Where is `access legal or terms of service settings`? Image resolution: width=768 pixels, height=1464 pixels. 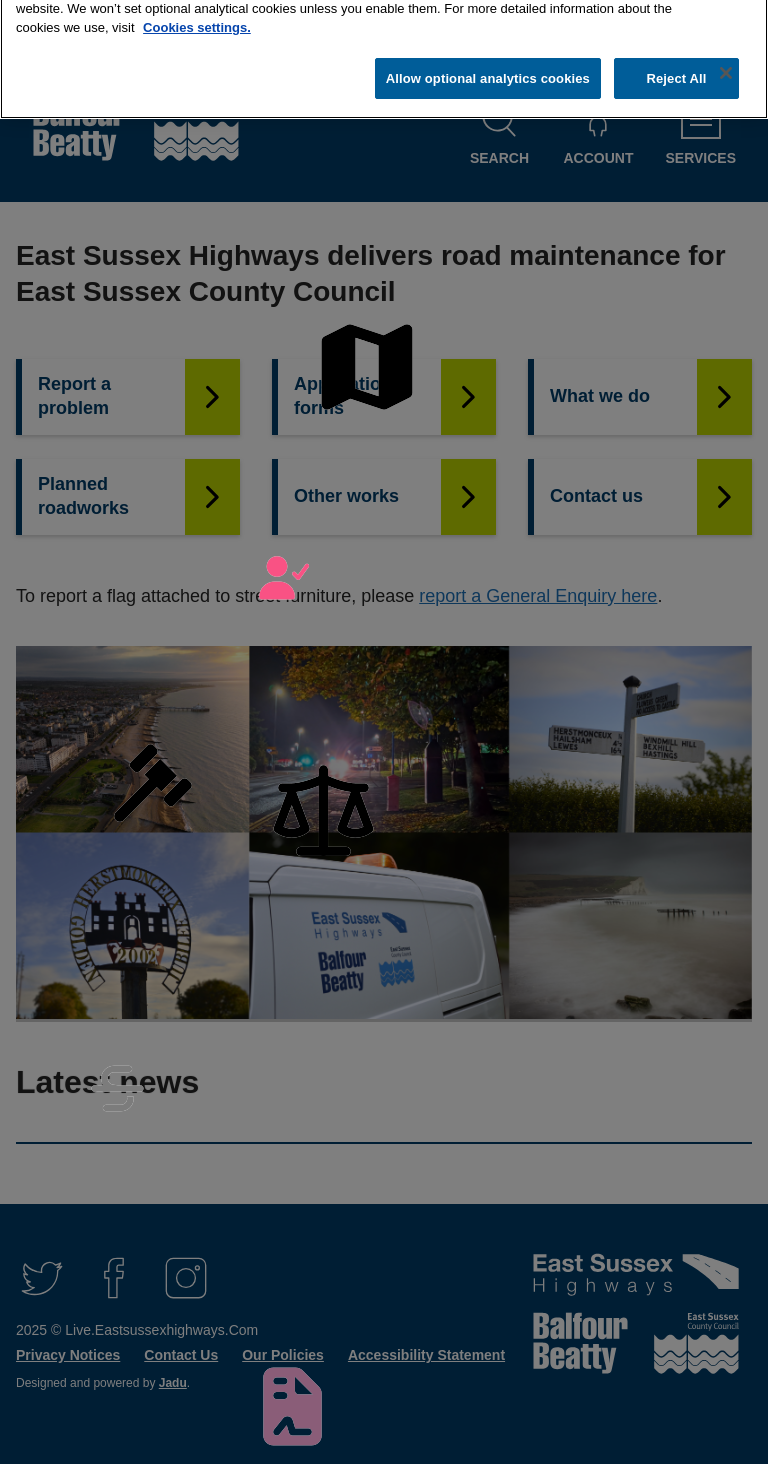
access legal or terms of service settings is located at coordinates (323, 810).